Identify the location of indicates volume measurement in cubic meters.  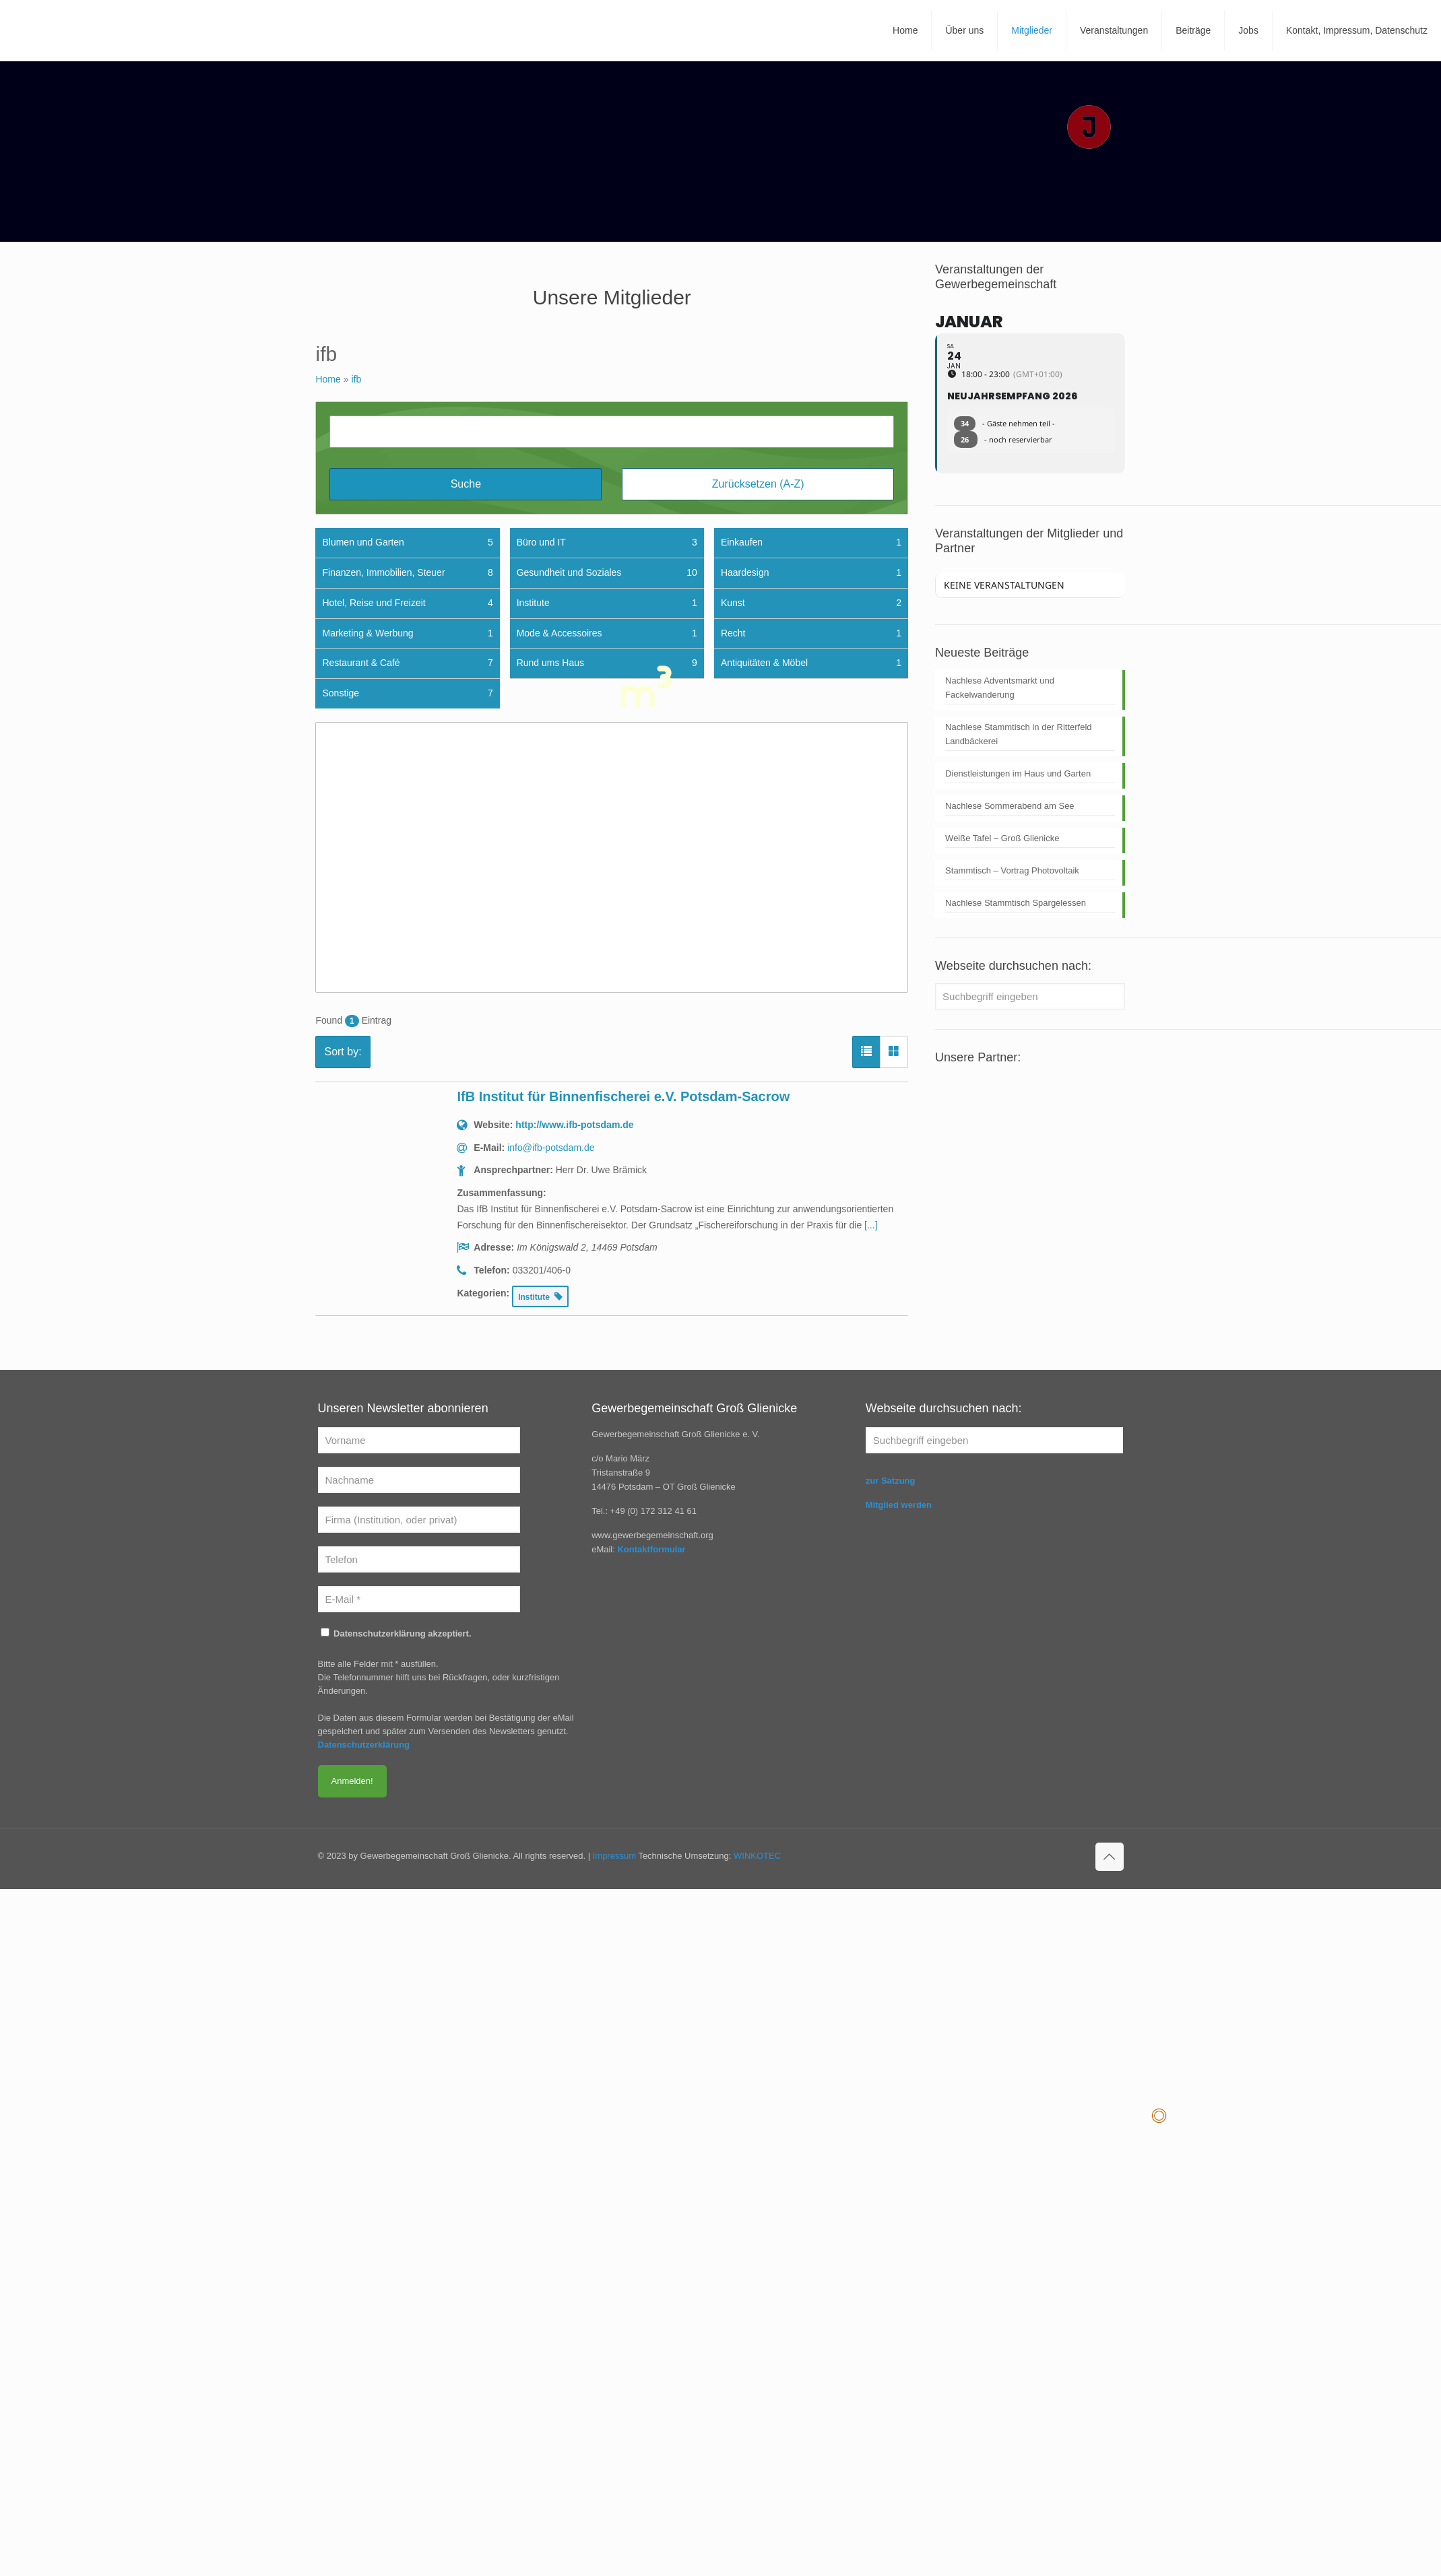
(646, 688).